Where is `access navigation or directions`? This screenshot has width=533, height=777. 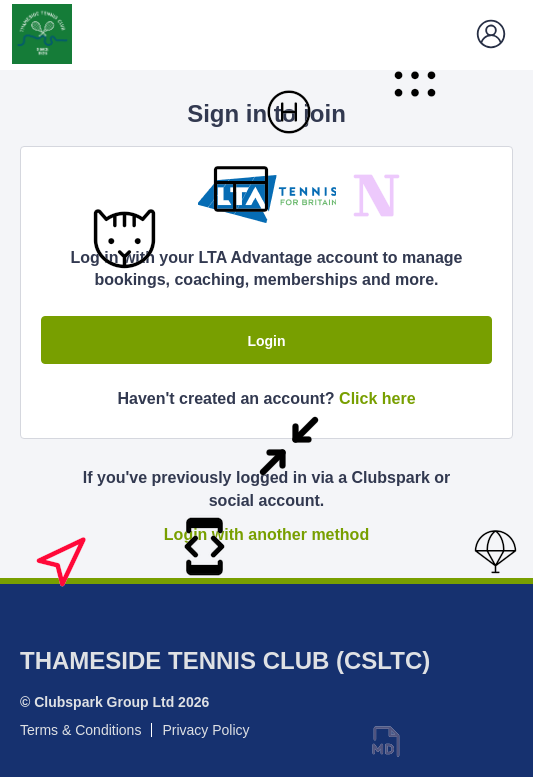
access navigation or directions is located at coordinates (60, 563).